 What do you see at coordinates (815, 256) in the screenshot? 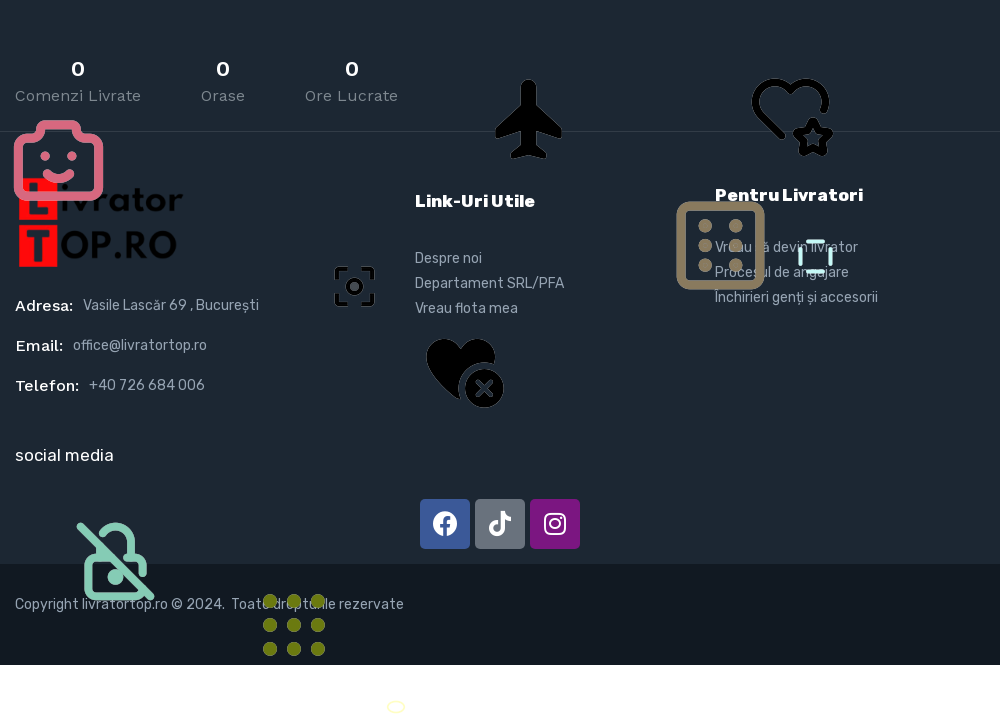
I see `apply borders to left and right sides only` at bounding box center [815, 256].